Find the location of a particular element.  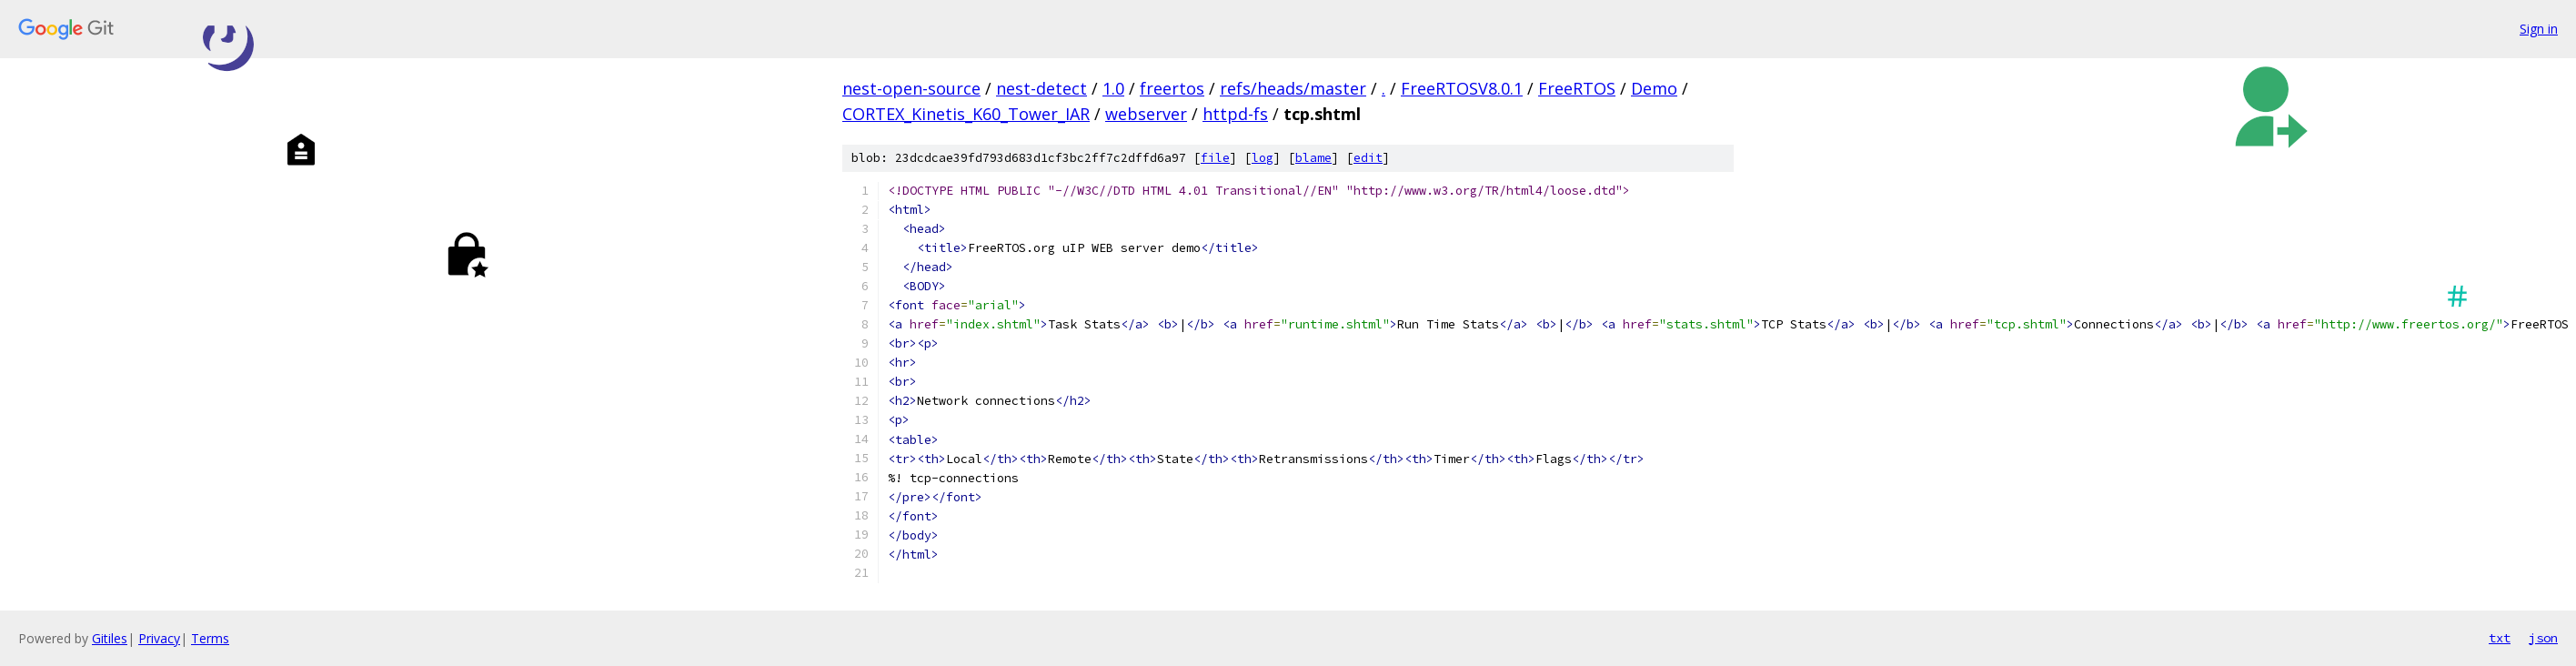

view product pricing or deals is located at coordinates (301, 150).